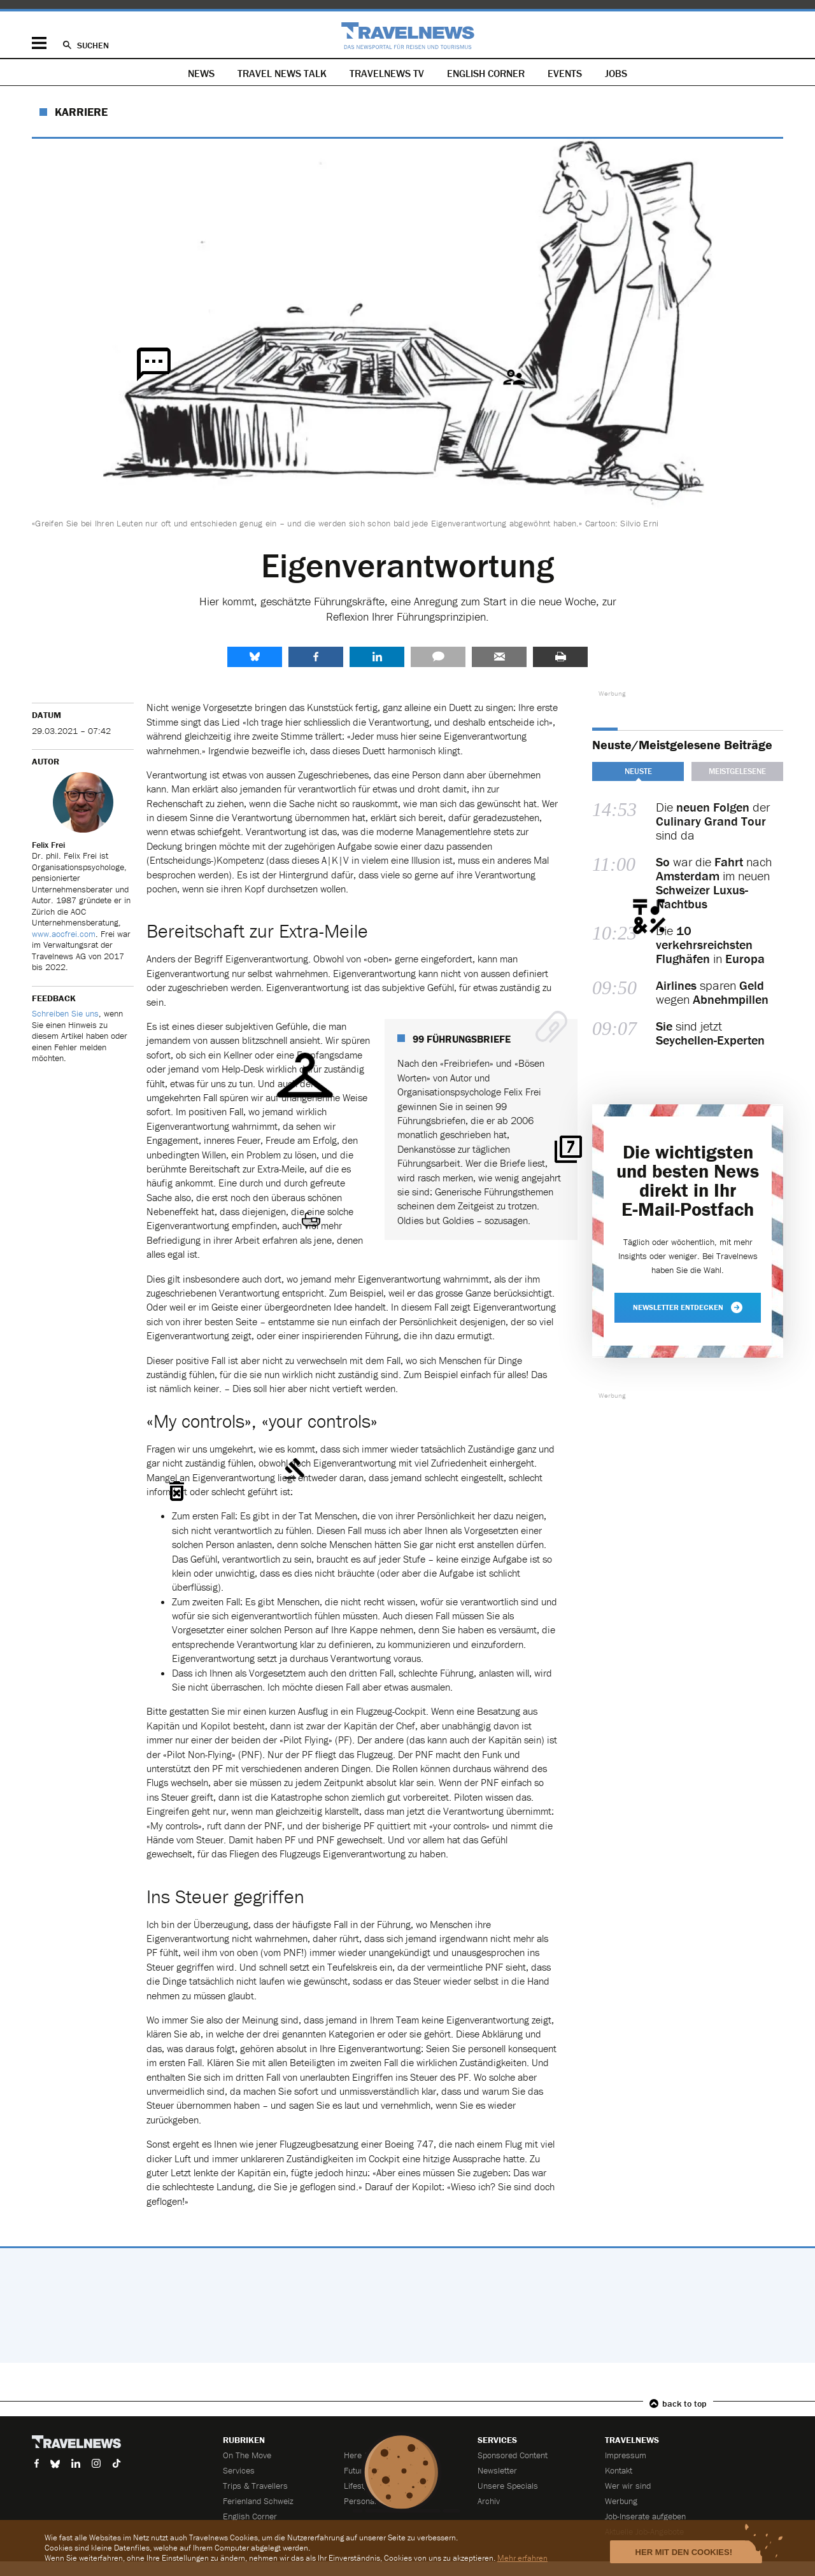 This screenshot has height=2576, width=815. What do you see at coordinates (514, 377) in the screenshot?
I see `manage team members or user accounts` at bounding box center [514, 377].